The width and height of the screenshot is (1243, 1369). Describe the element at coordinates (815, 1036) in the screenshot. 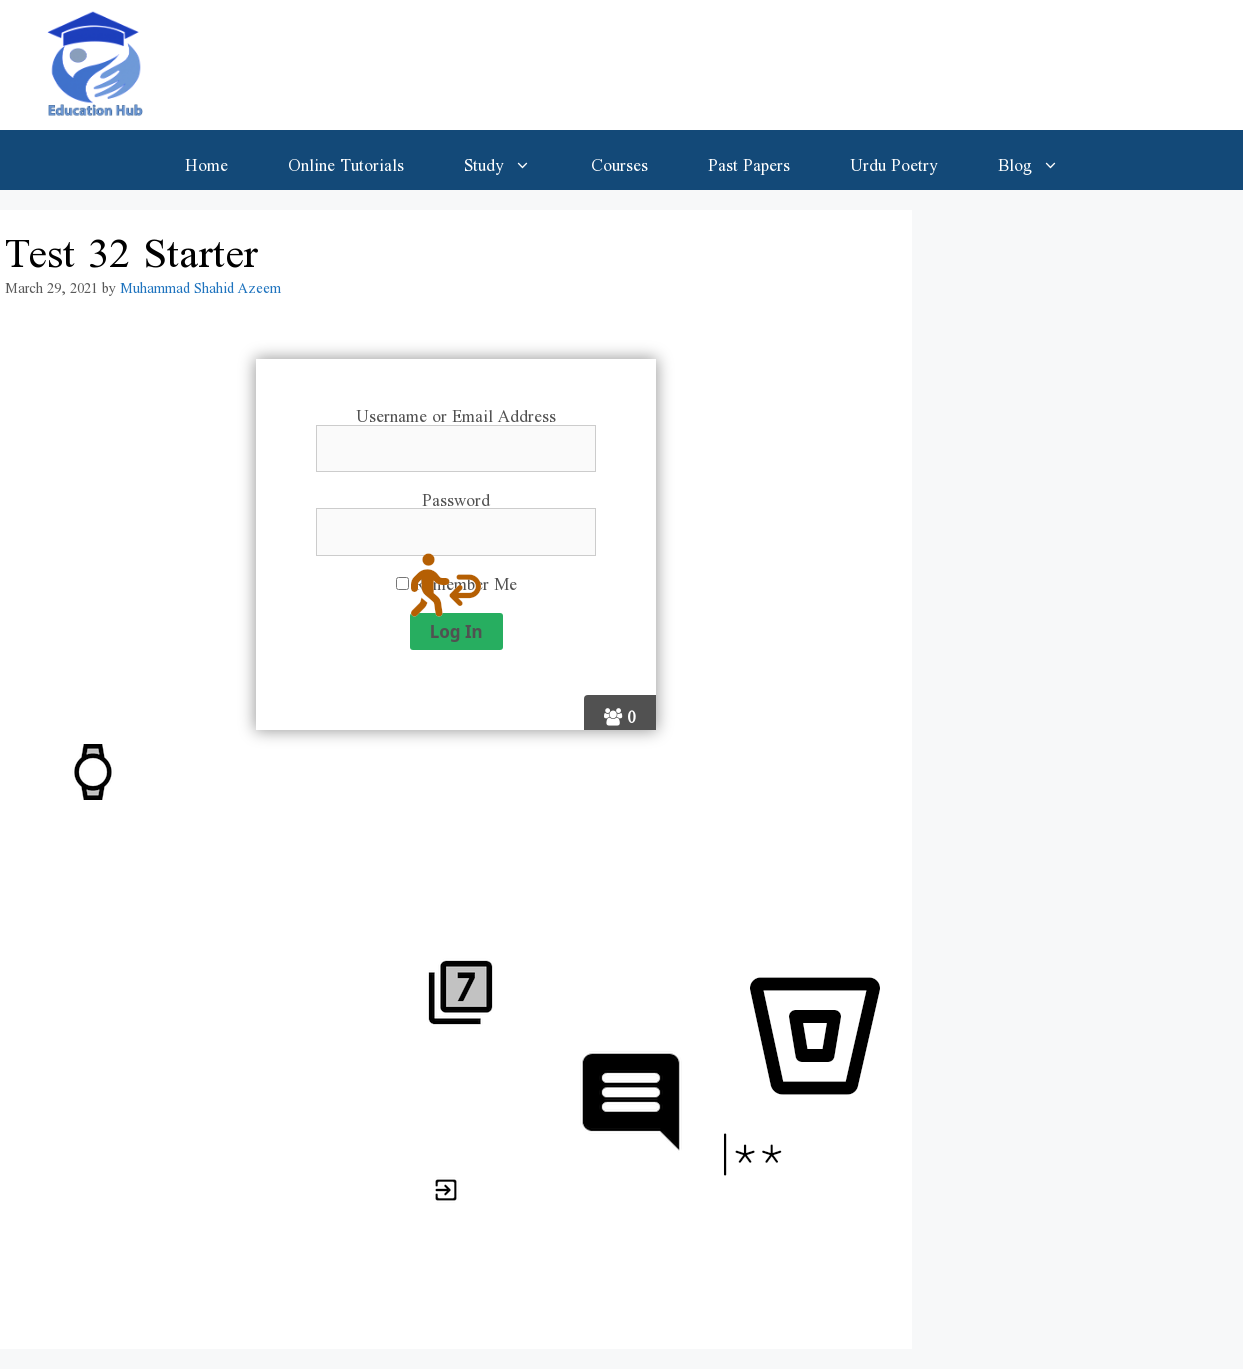

I see `open Bitbucket repository` at that location.